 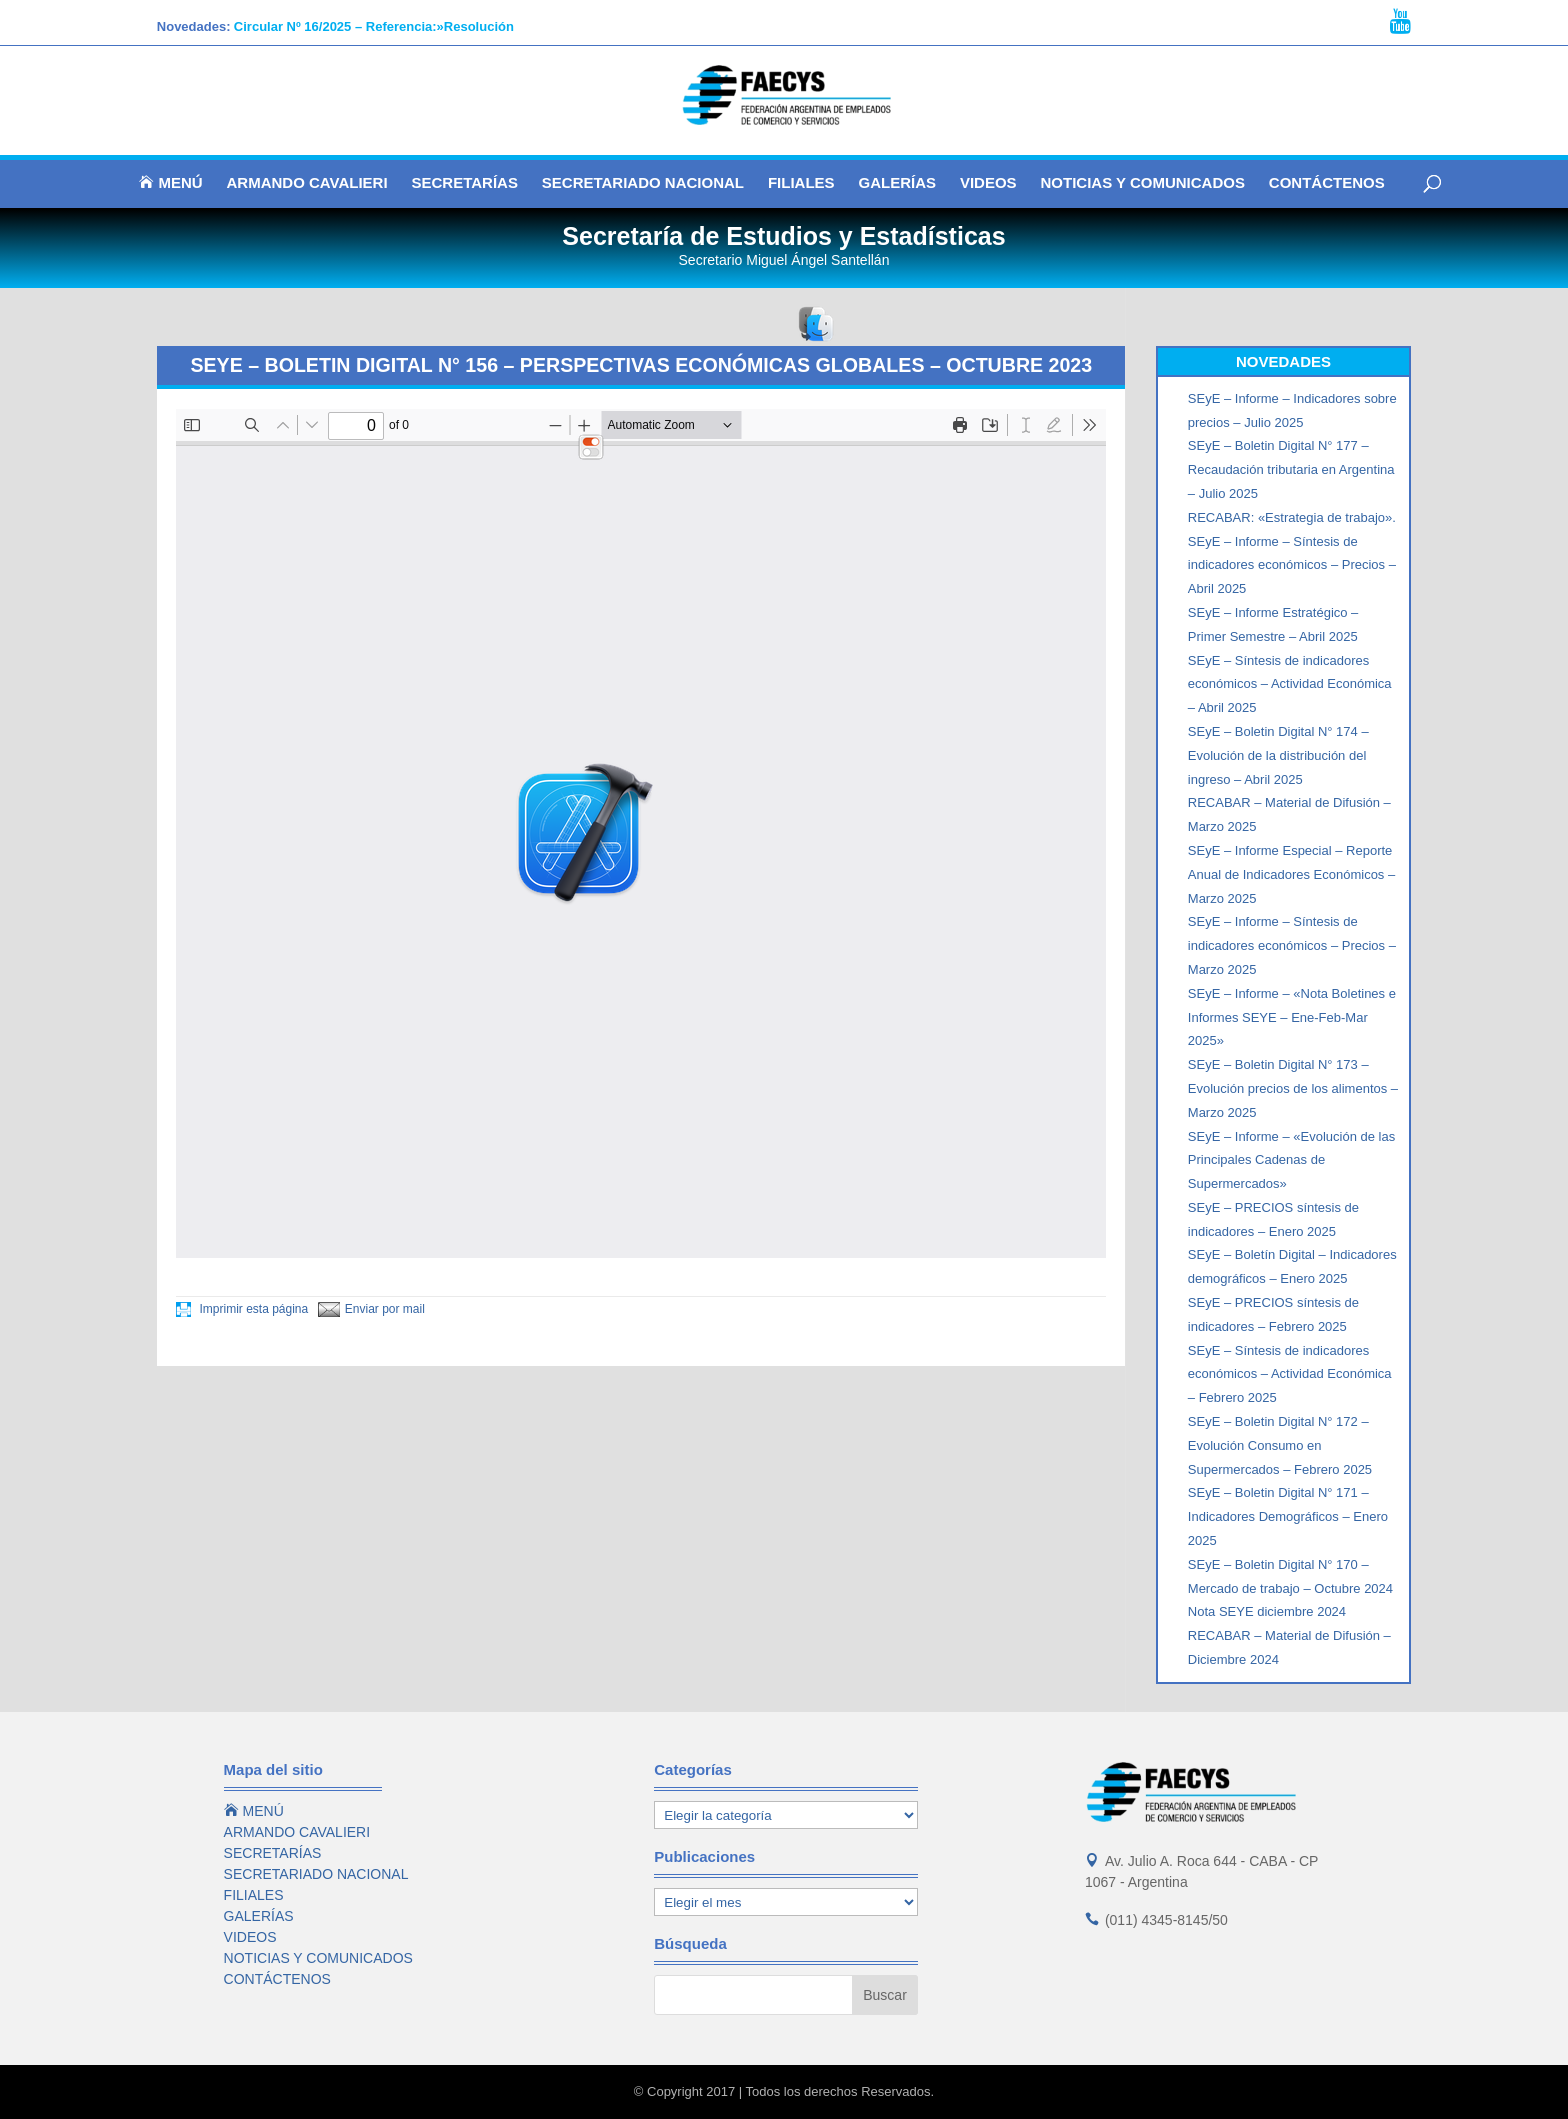 I want to click on launch migration assistant to transfer data from another mac, so click(x=816, y=324).